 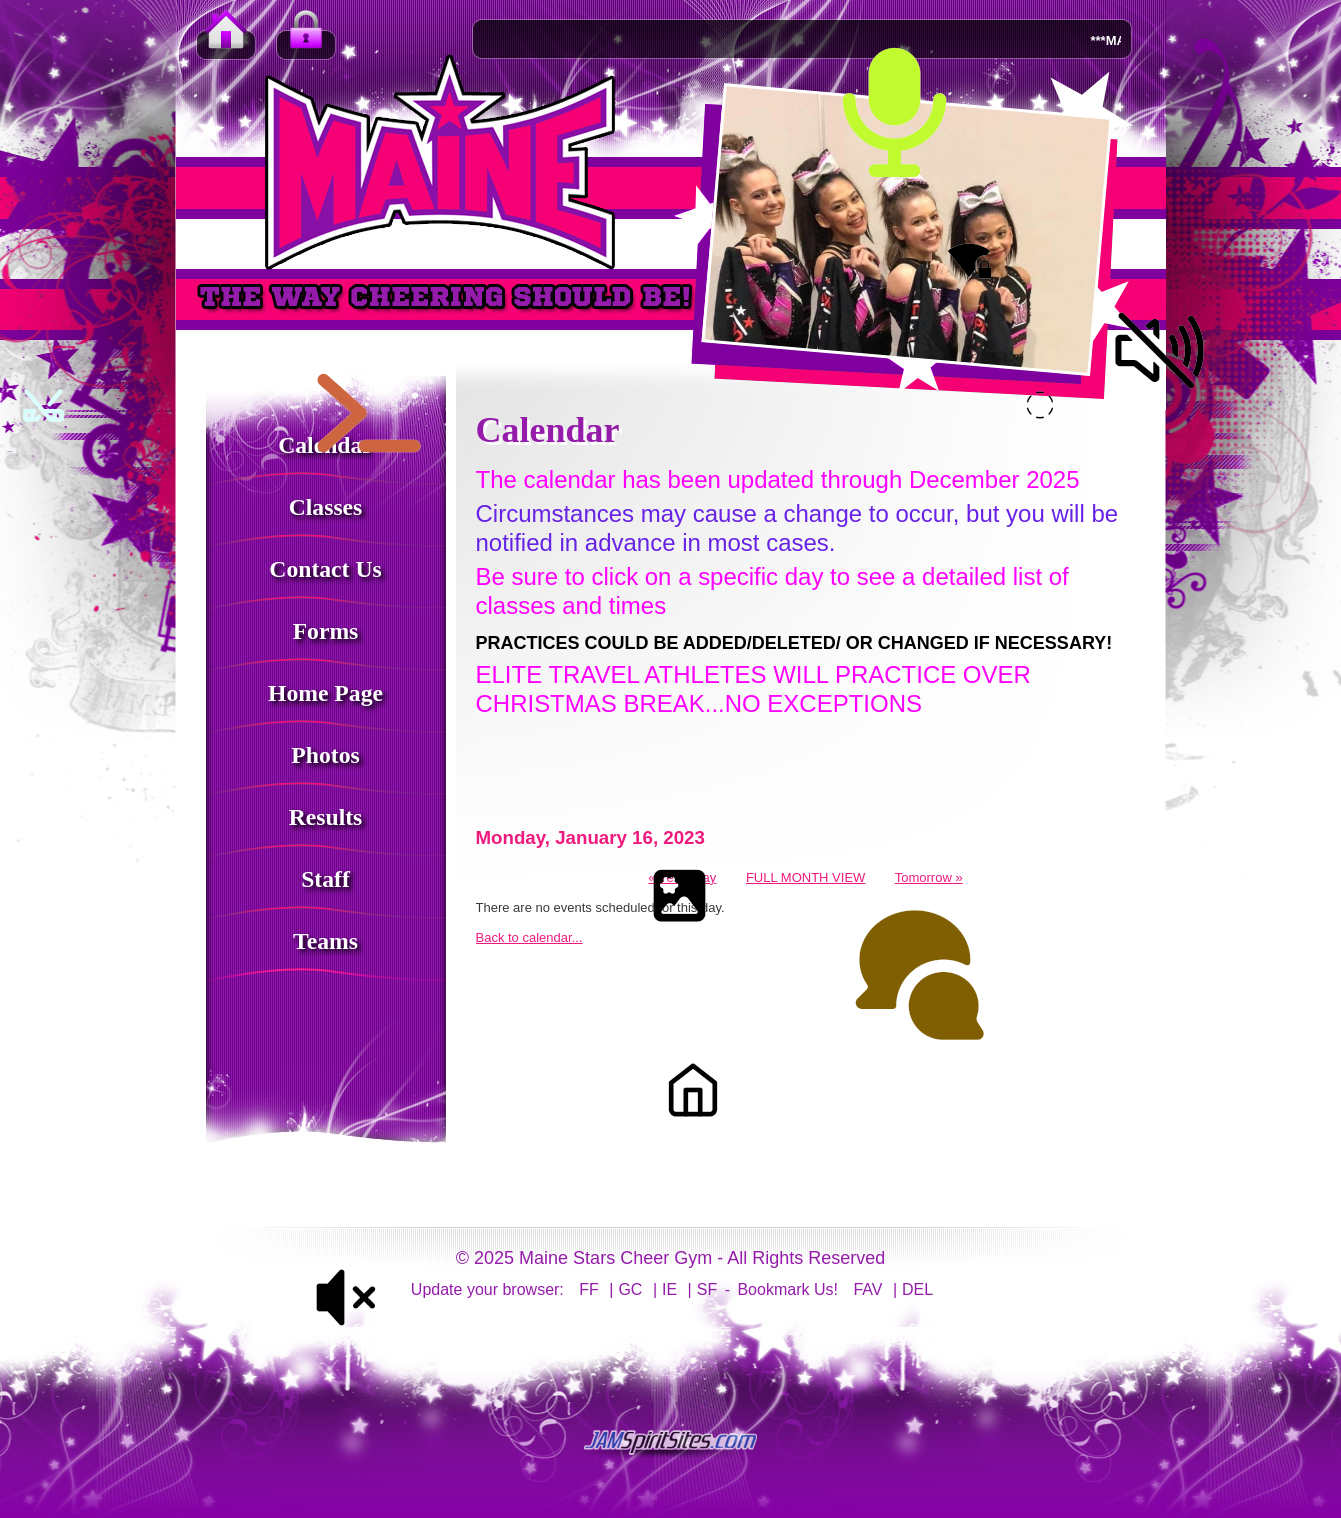 I want to click on navigate to the home screen, so click(x=693, y=1090).